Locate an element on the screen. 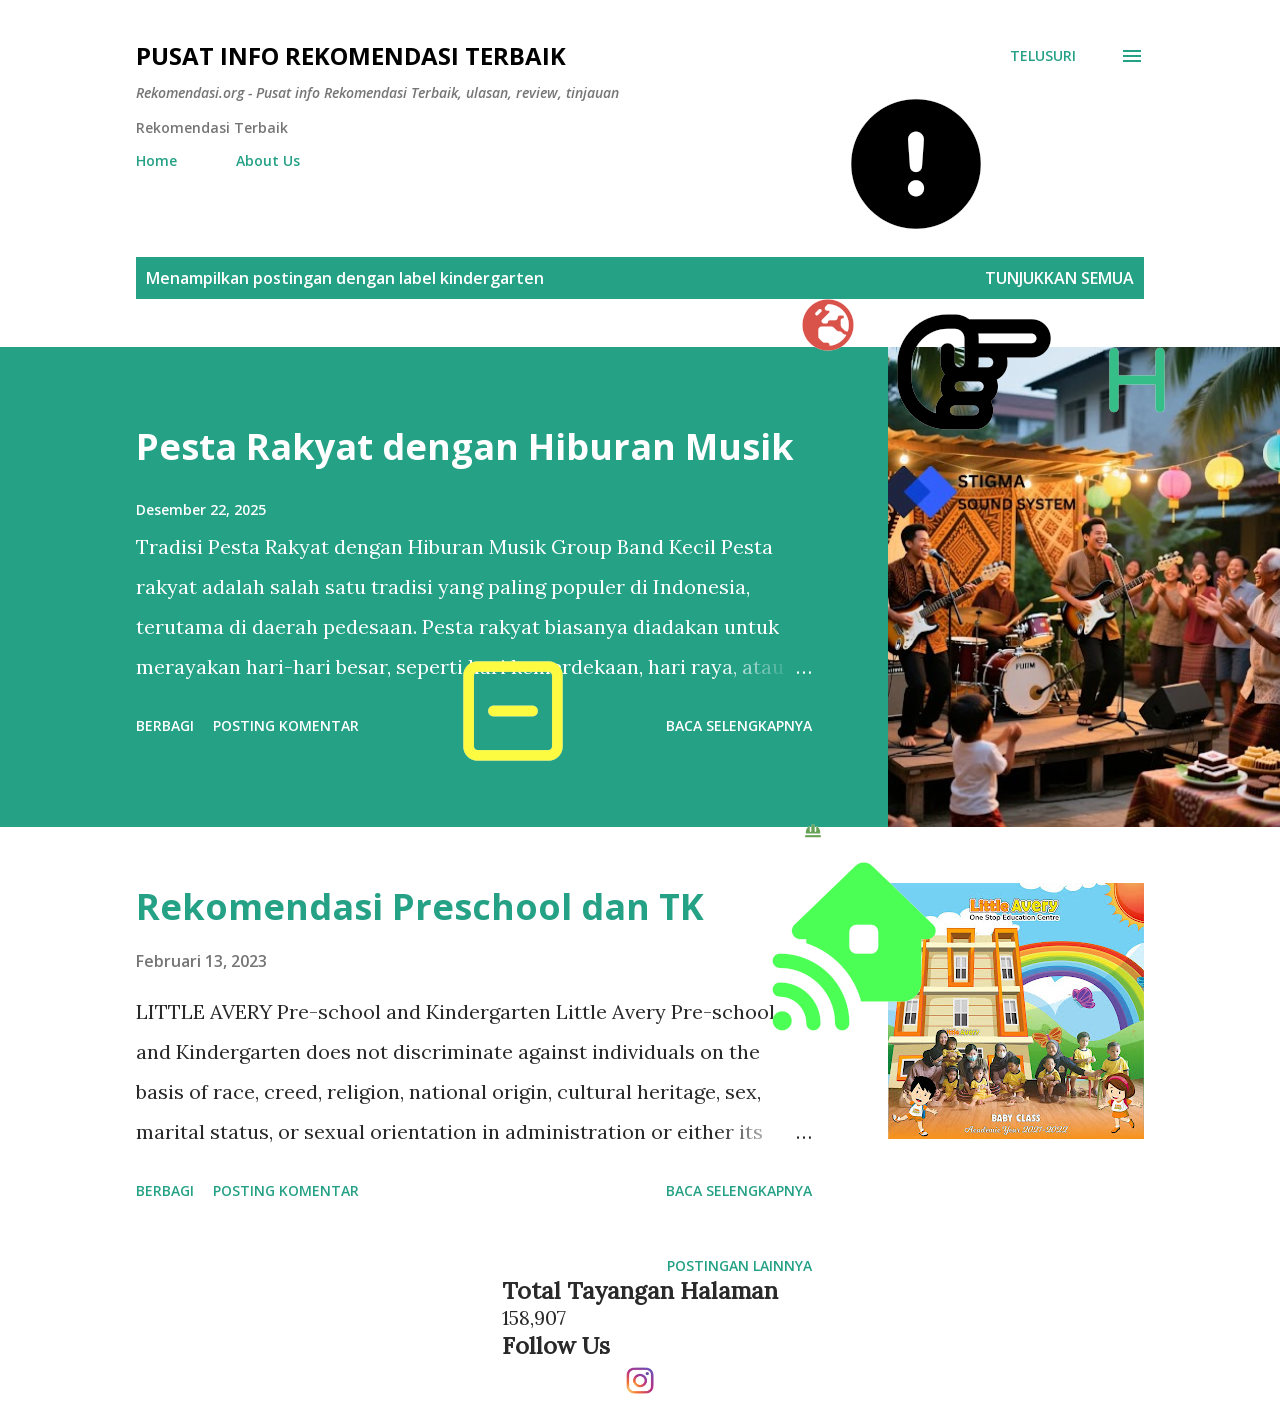 The image size is (1280, 1426). select europe as your region is located at coordinates (828, 325).